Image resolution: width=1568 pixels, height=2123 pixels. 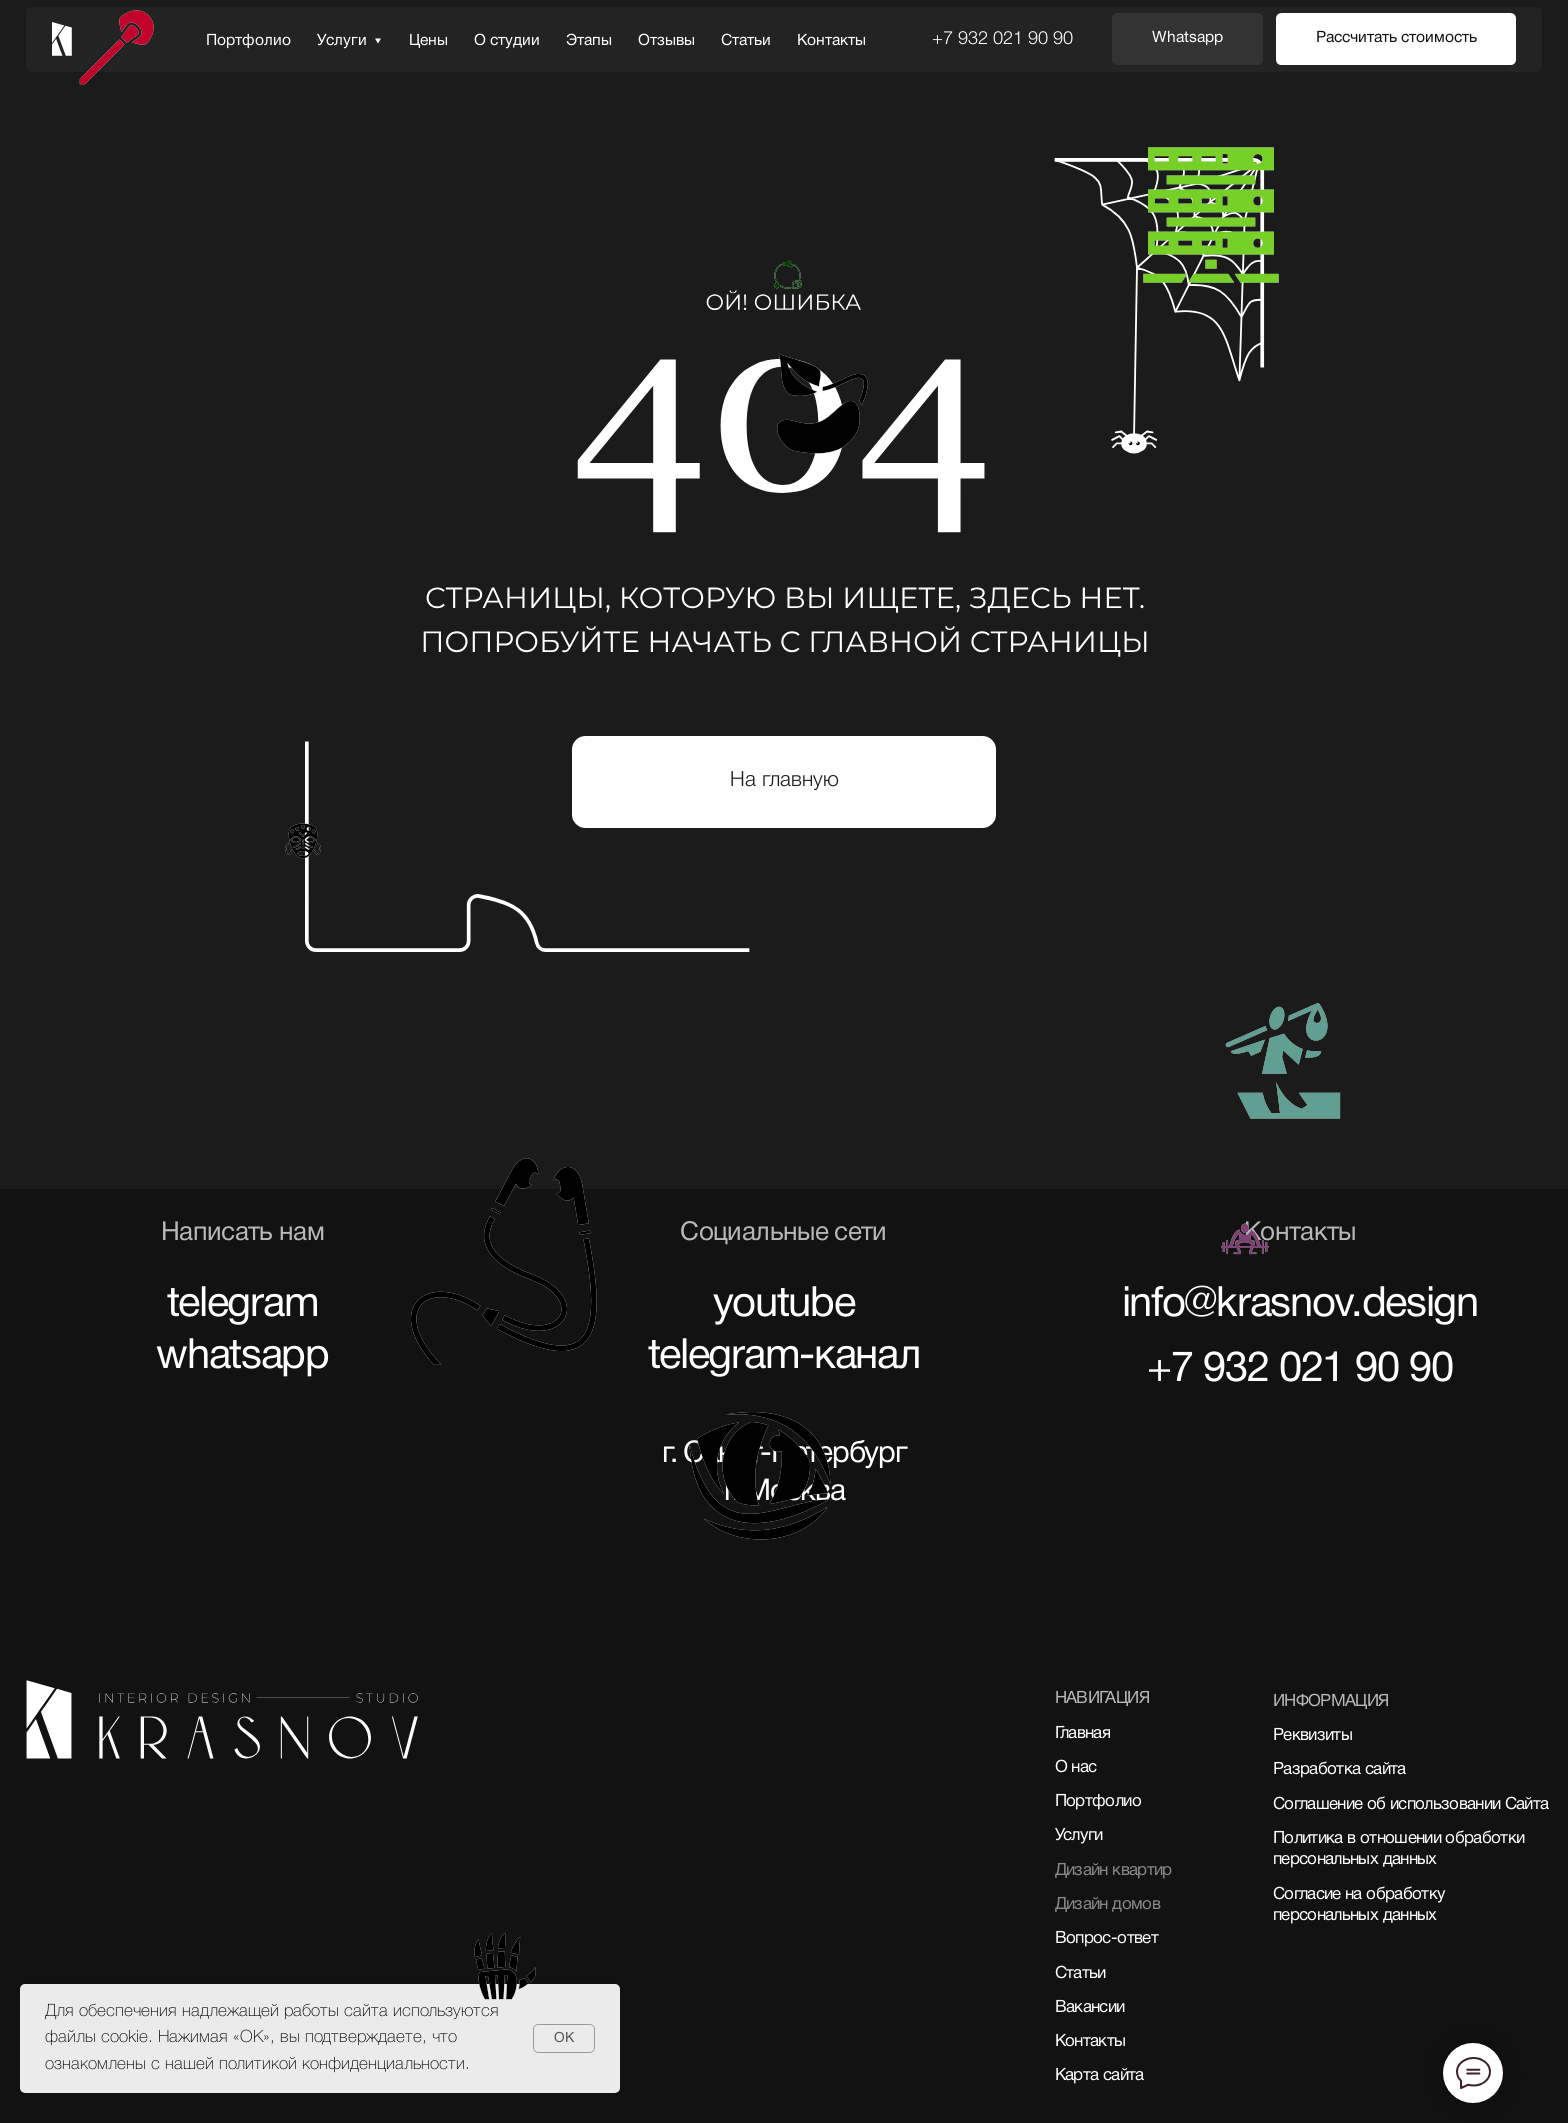 I want to click on dental examination tool icon, so click(x=117, y=47).